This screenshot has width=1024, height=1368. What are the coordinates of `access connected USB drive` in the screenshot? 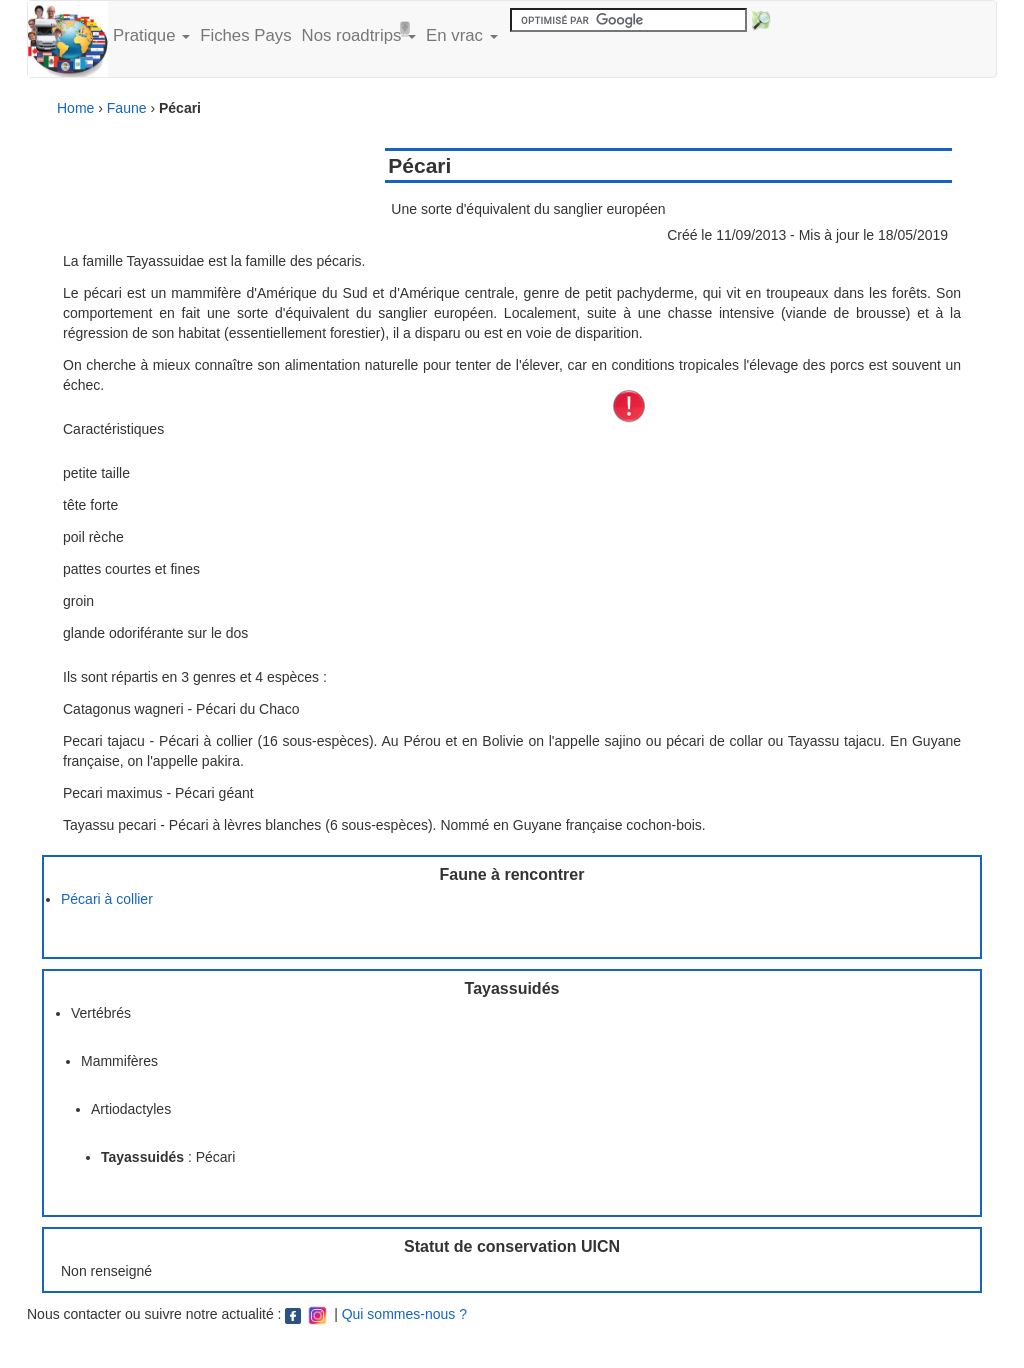 It's located at (405, 29).